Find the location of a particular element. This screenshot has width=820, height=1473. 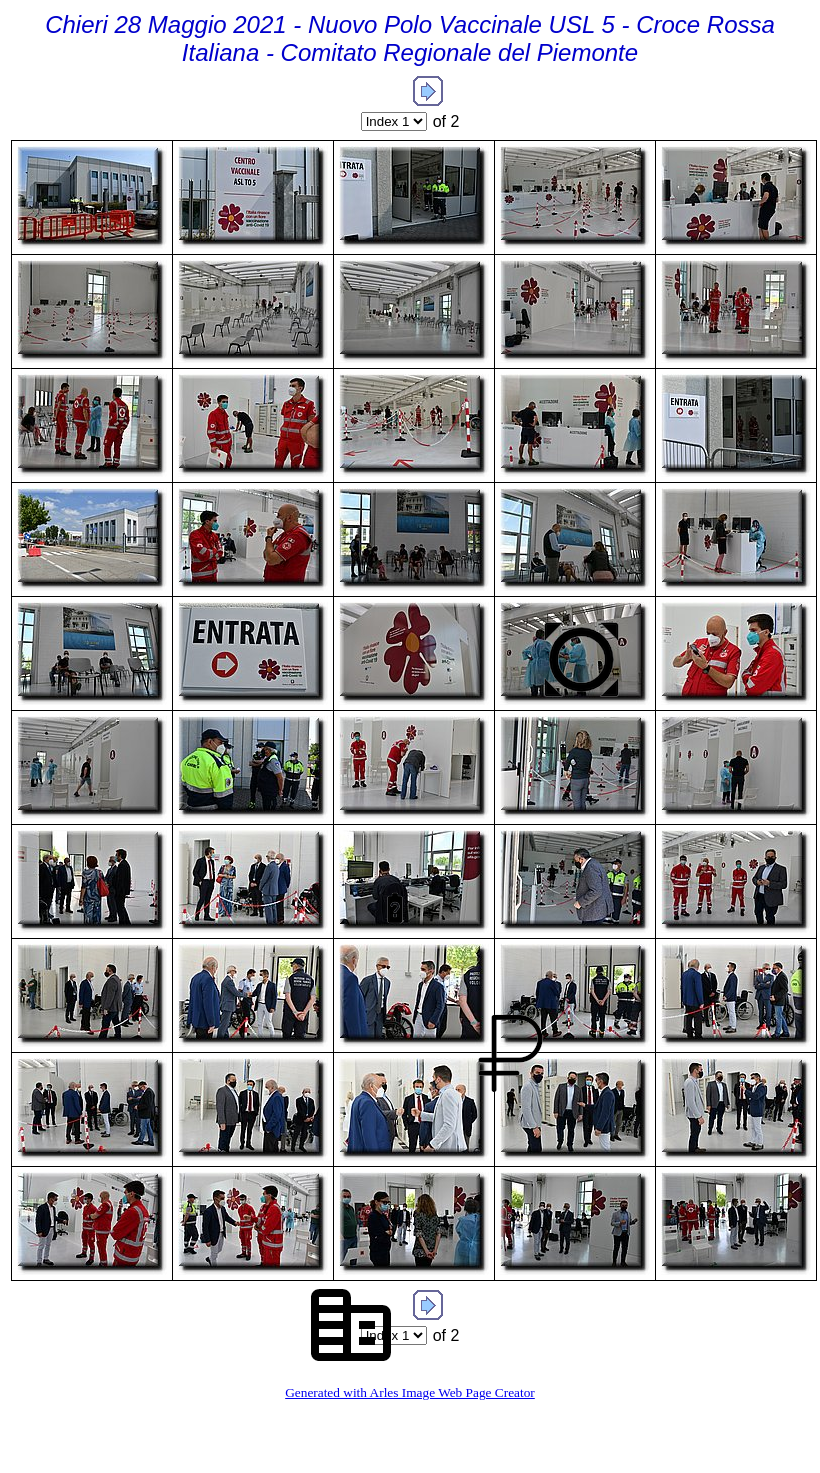

expand content to fullscreen mode is located at coordinates (581, 659).